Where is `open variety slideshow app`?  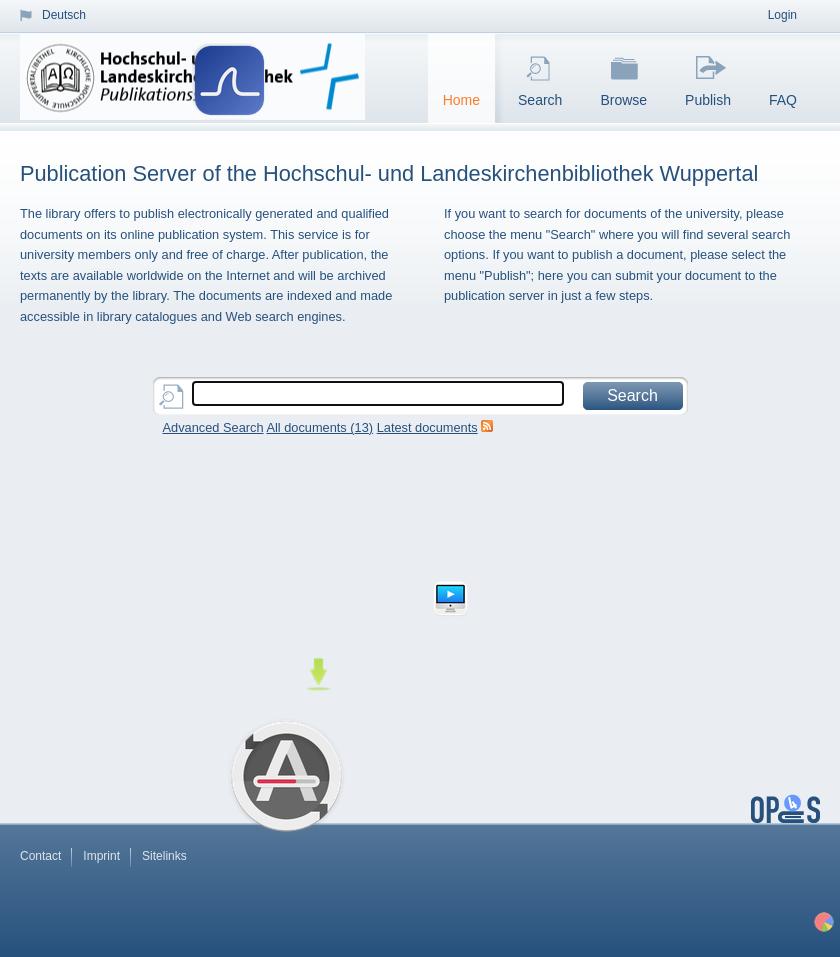 open variety slideshow app is located at coordinates (450, 598).